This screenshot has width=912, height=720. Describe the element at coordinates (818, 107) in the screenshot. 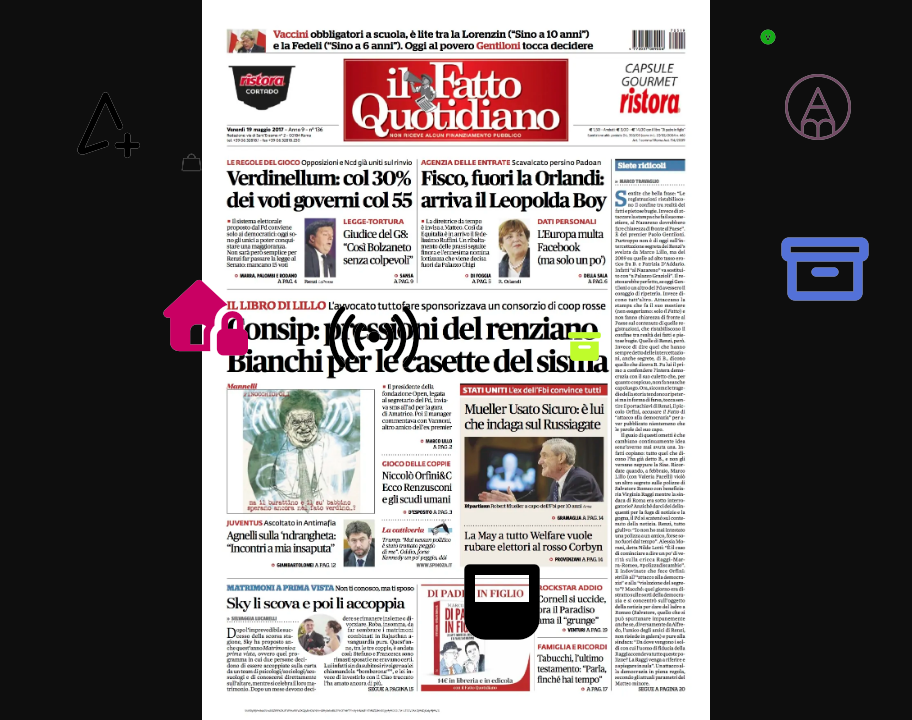

I see `edit or modify content` at that location.